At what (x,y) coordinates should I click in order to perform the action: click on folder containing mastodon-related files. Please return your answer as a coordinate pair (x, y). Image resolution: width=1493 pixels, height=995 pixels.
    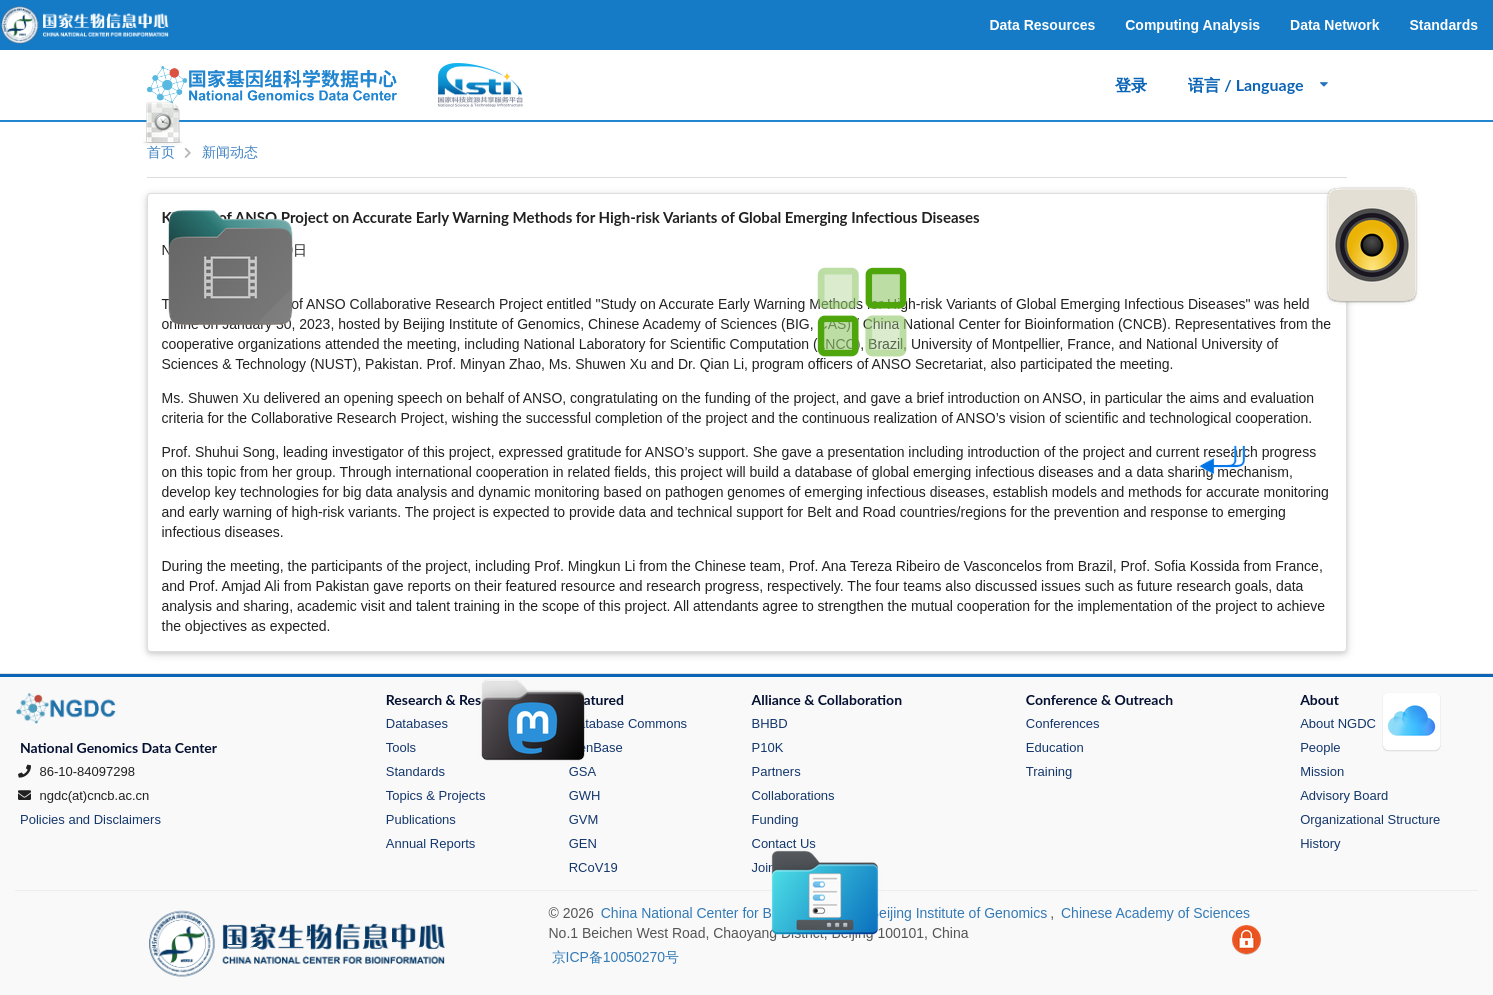
    Looking at the image, I should click on (532, 722).